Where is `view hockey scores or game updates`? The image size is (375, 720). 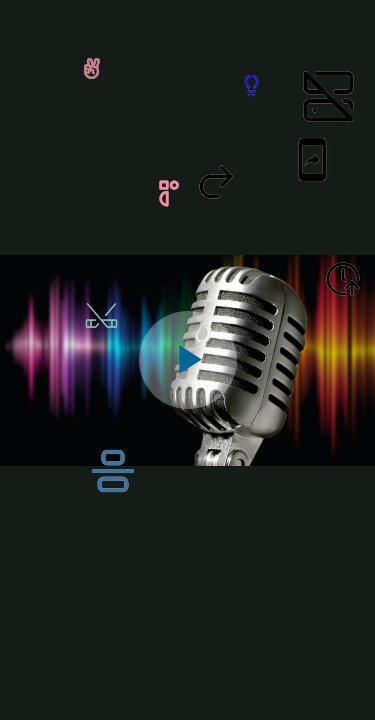
view hockey scores or game updates is located at coordinates (101, 315).